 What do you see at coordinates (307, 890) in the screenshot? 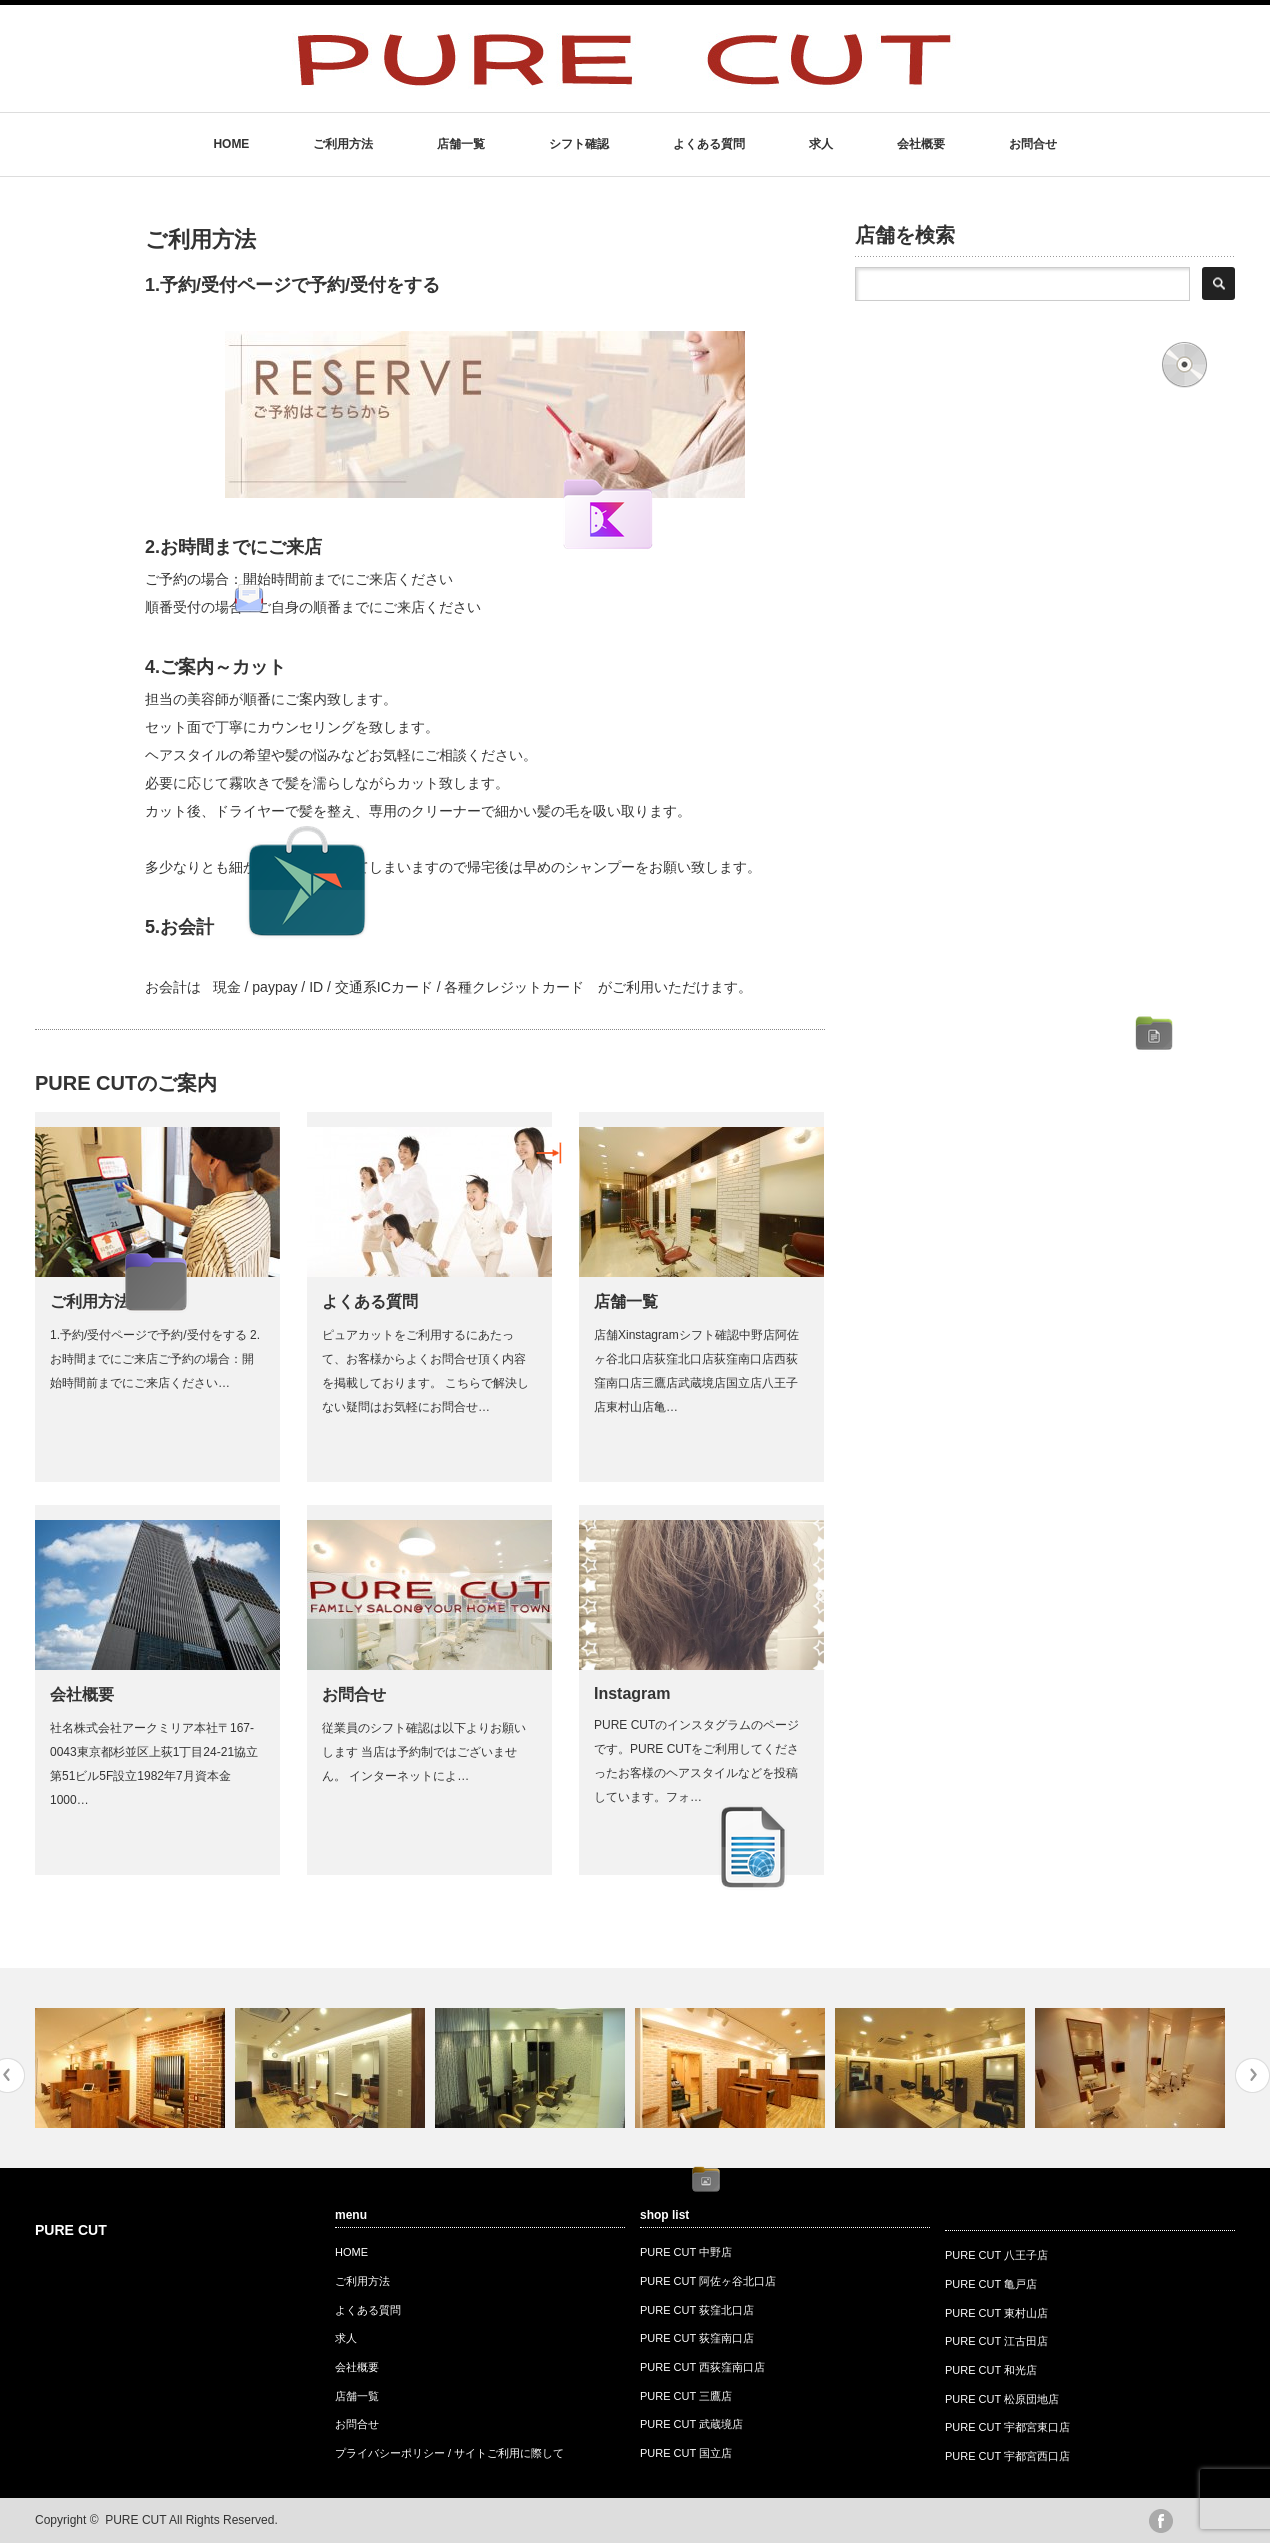
I see `open the snap store to browse and install applications` at bounding box center [307, 890].